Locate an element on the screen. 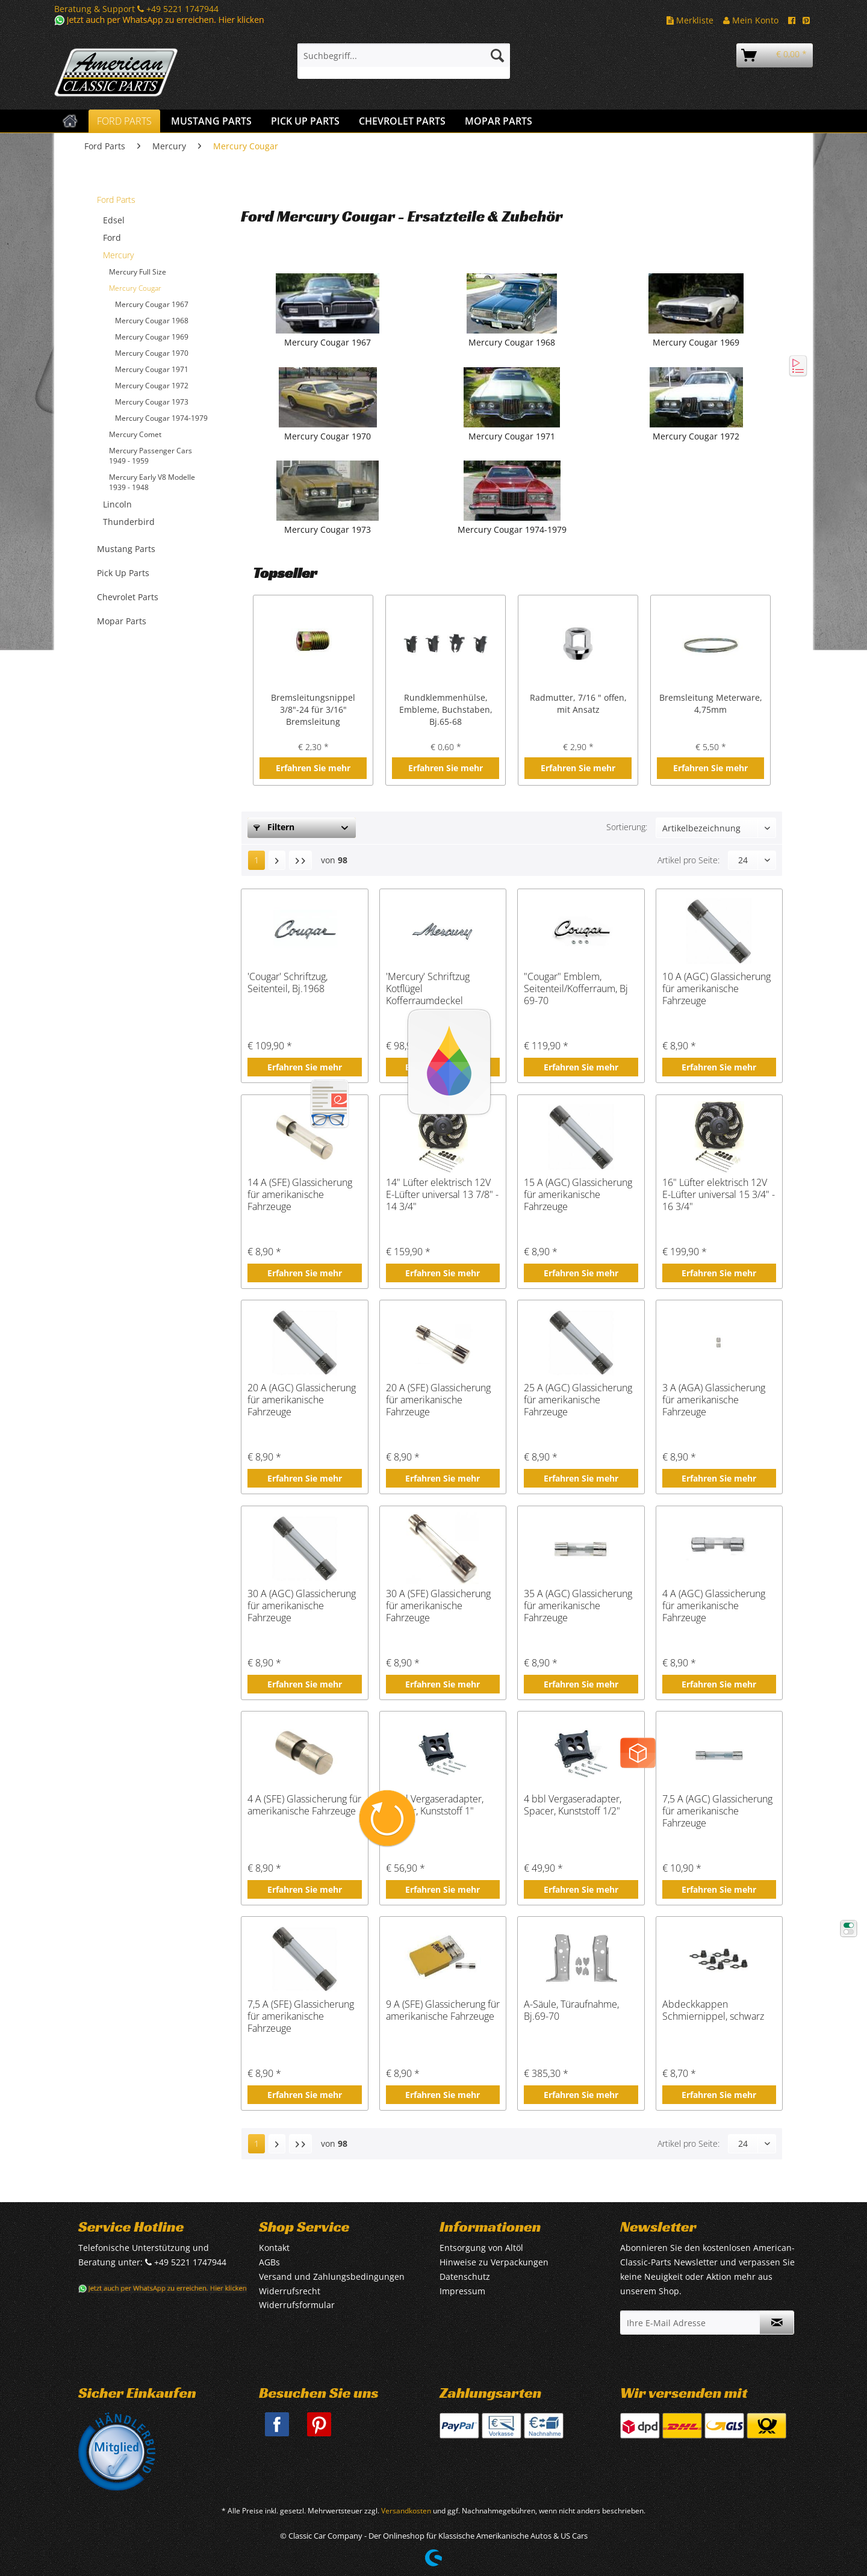  open evince document viewer is located at coordinates (329, 1103).